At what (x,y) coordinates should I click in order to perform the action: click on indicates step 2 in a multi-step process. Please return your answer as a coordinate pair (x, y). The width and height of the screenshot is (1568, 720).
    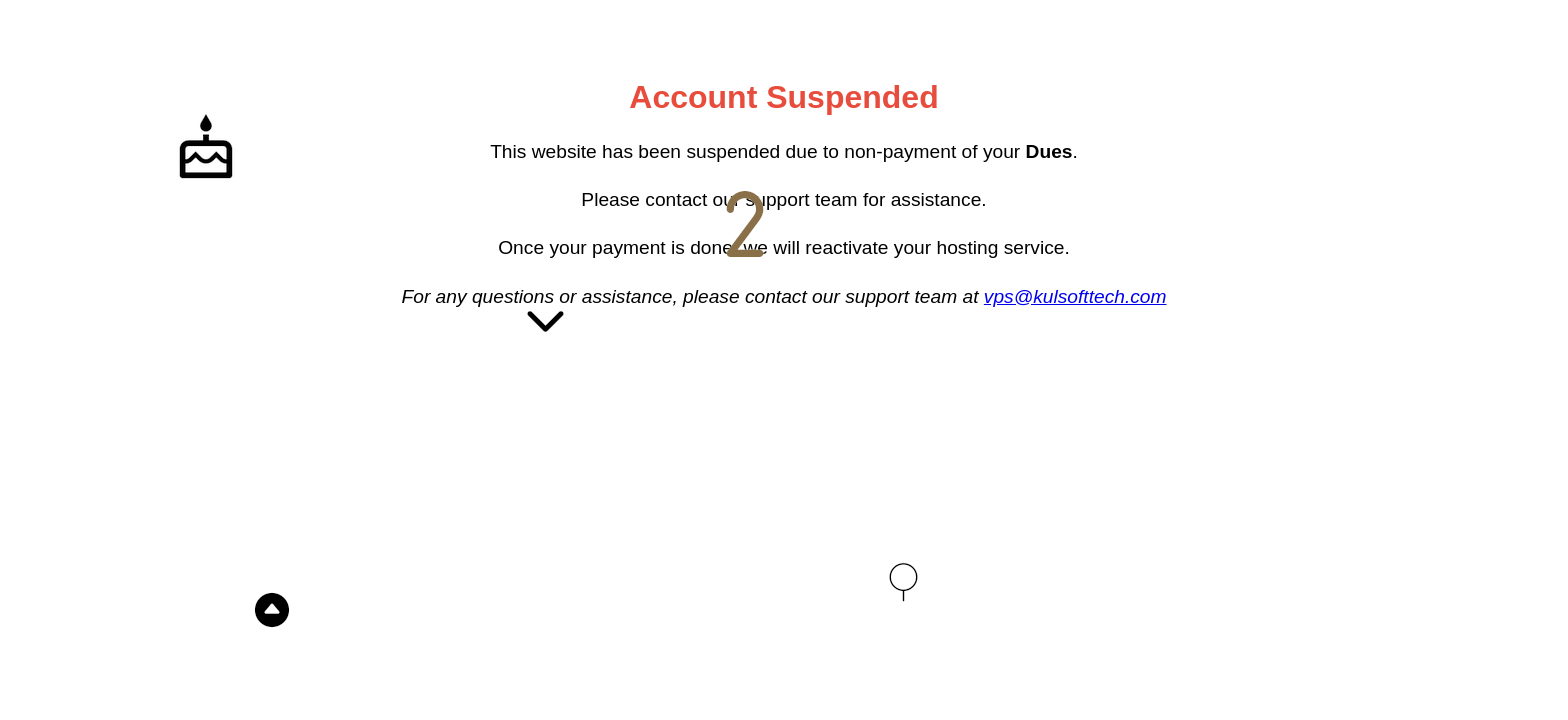
    Looking at the image, I should click on (745, 224).